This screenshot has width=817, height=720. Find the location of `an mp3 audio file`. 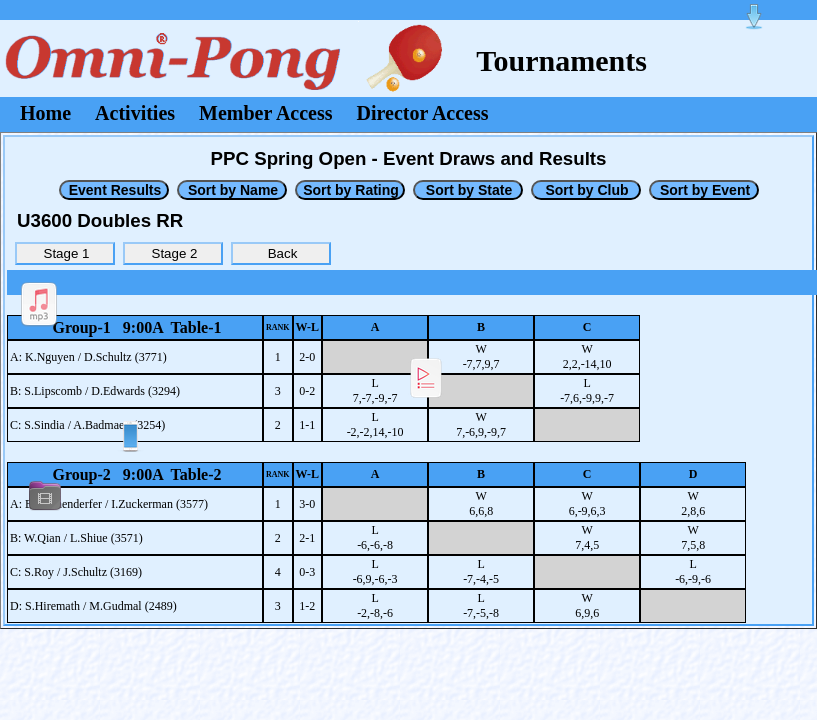

an mp3 audio file is located at coordinates (39, 304).